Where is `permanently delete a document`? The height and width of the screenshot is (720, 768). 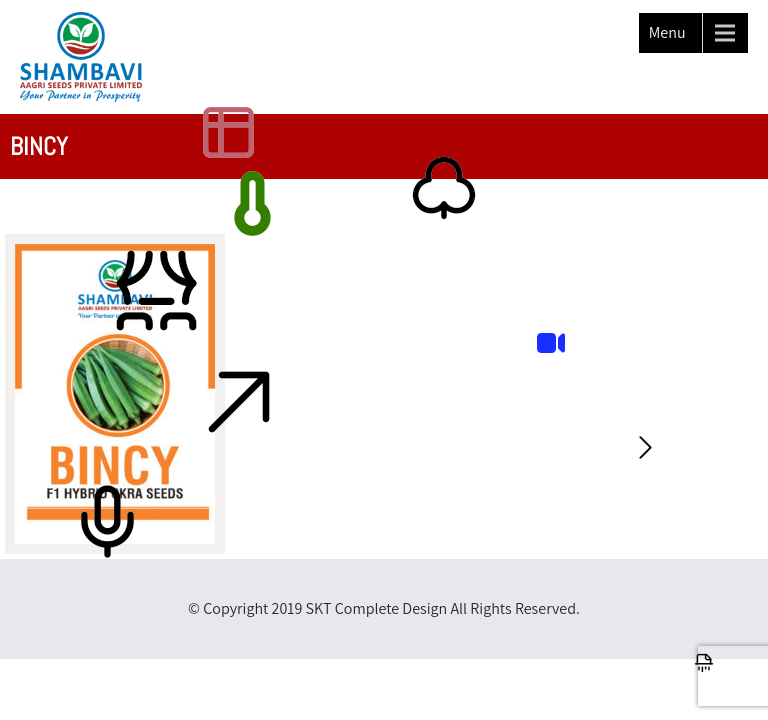 permanently delete a document is located at coordinates (704, 663).